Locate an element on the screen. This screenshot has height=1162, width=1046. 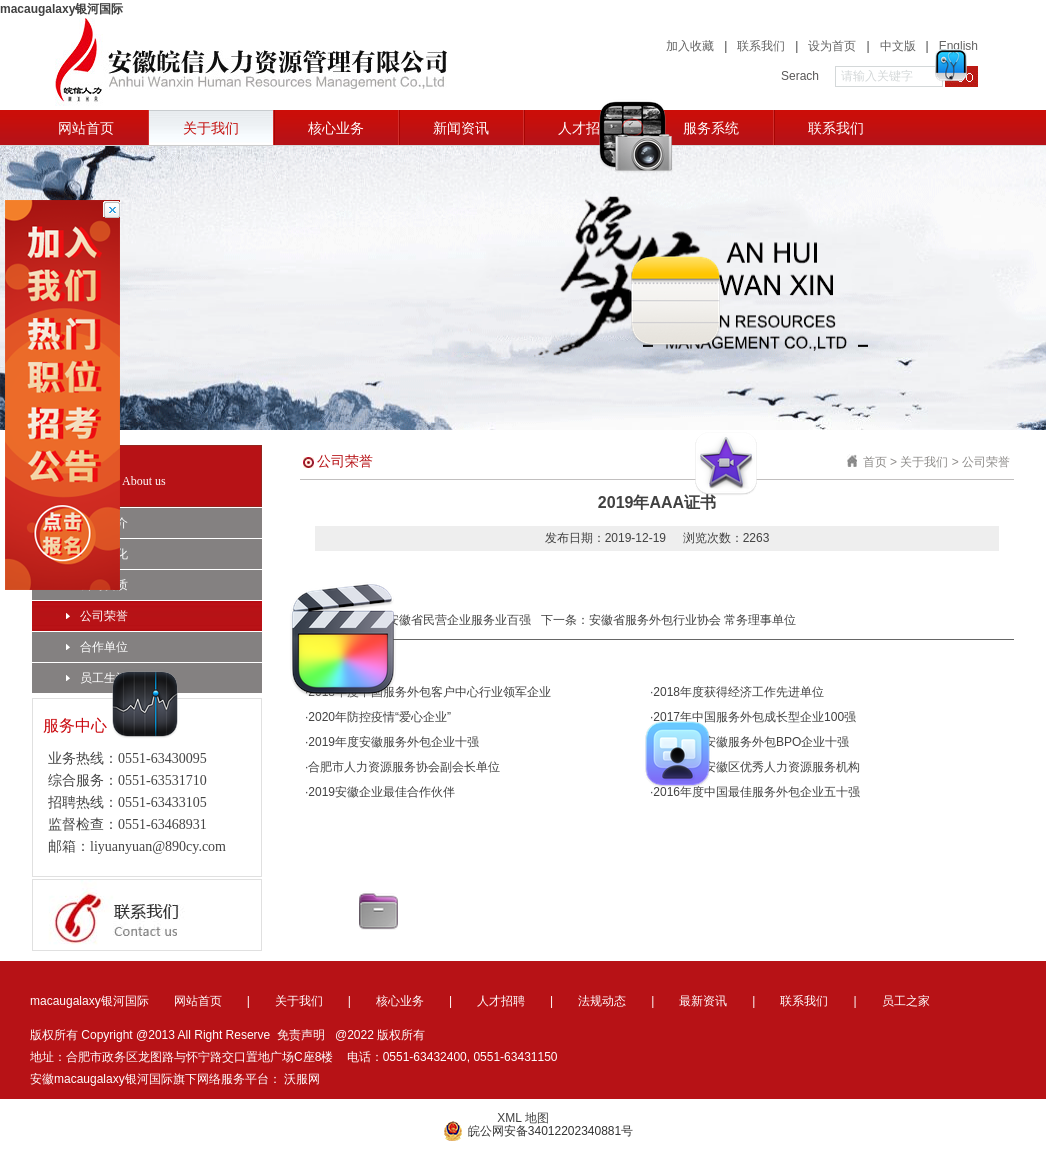
open iMovie to edit videos is located at coordinates (726, 463).